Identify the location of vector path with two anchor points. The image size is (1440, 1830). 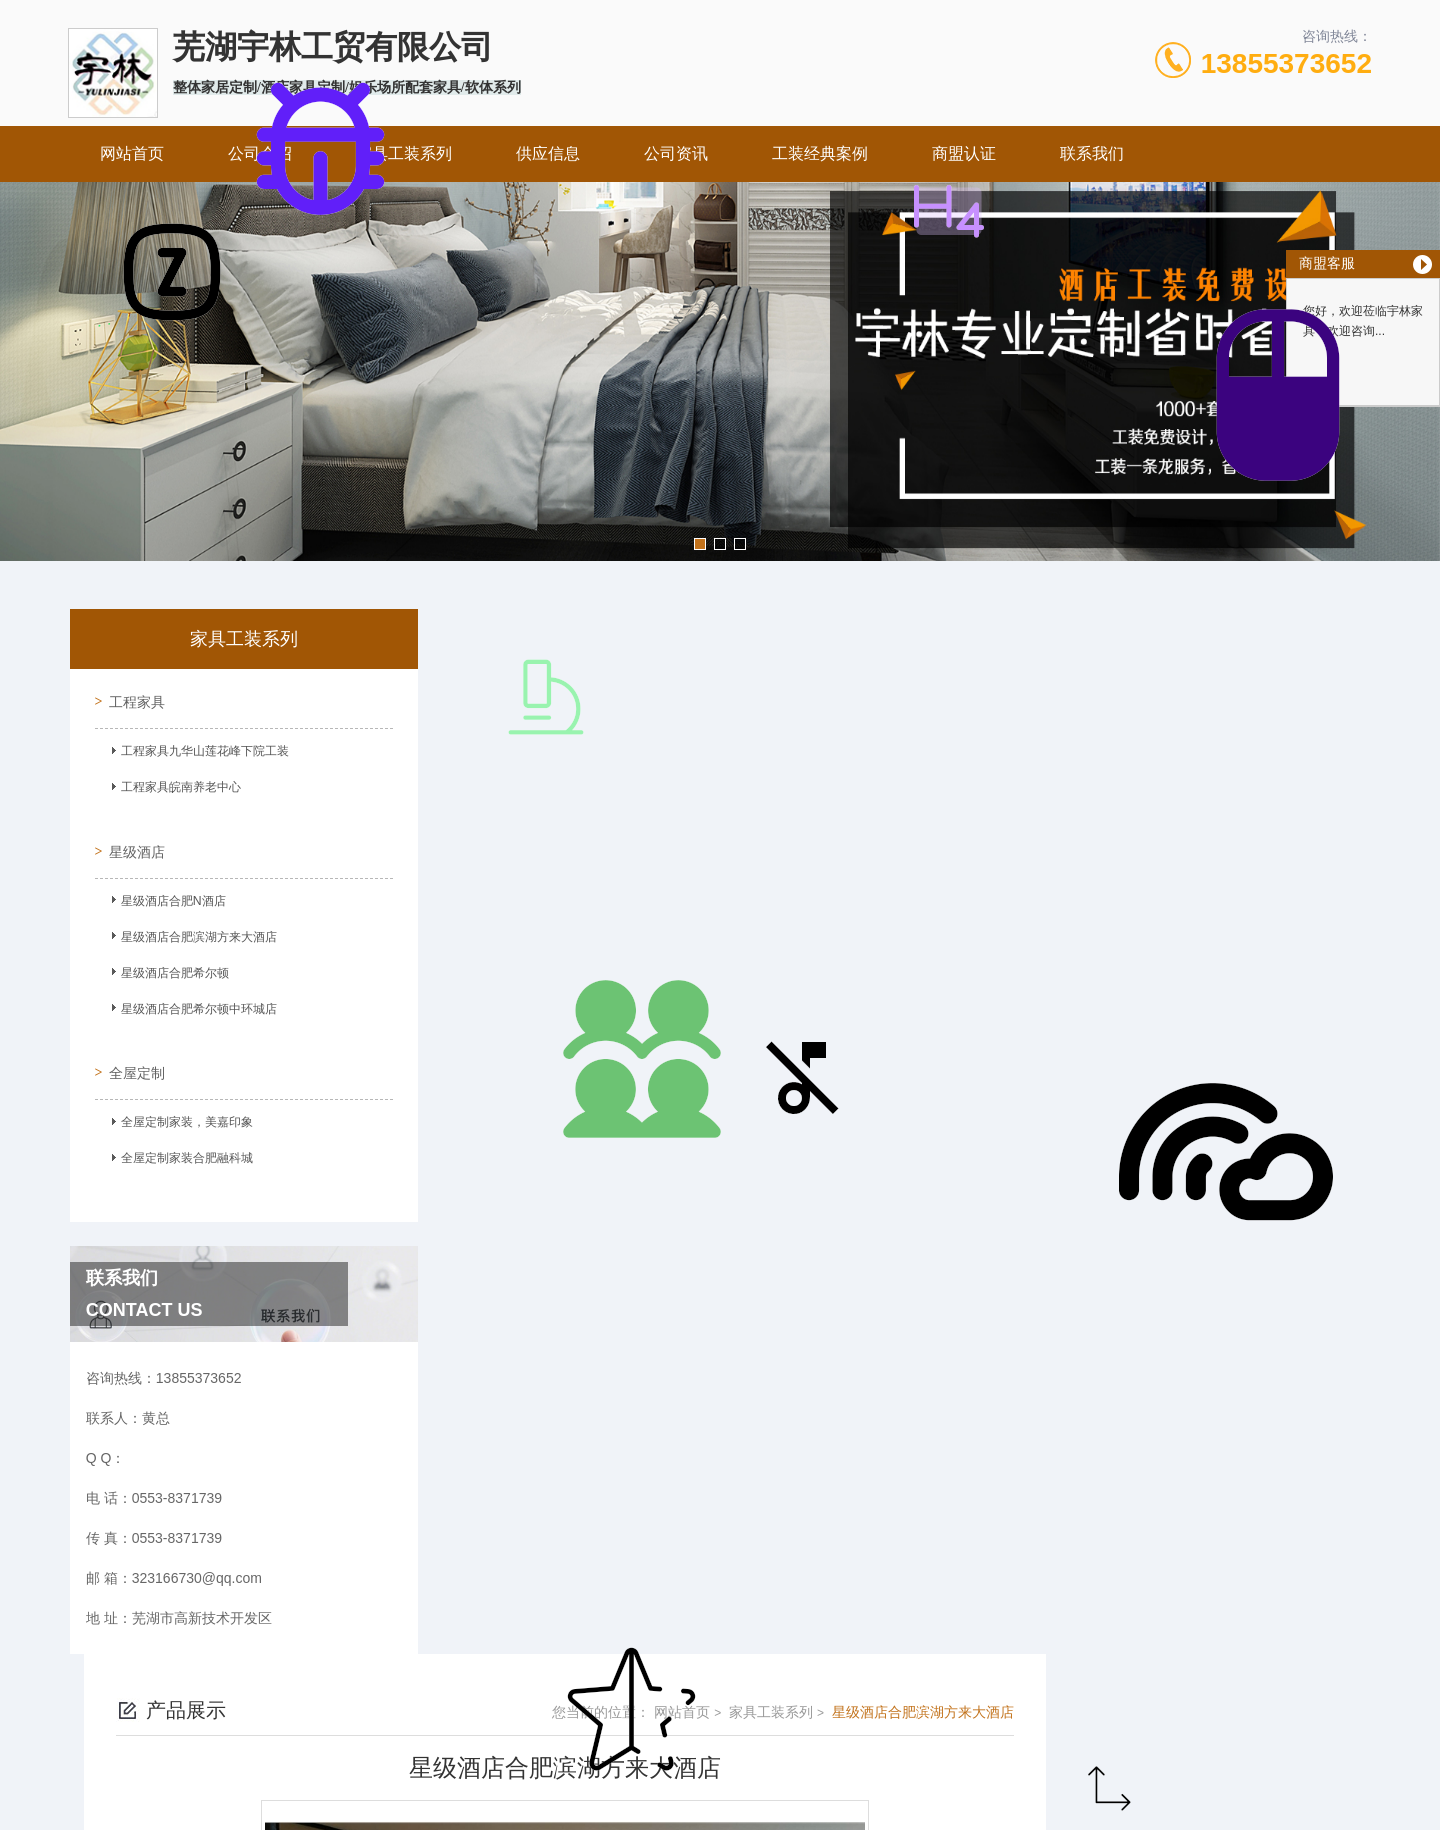
(1107, 1787).